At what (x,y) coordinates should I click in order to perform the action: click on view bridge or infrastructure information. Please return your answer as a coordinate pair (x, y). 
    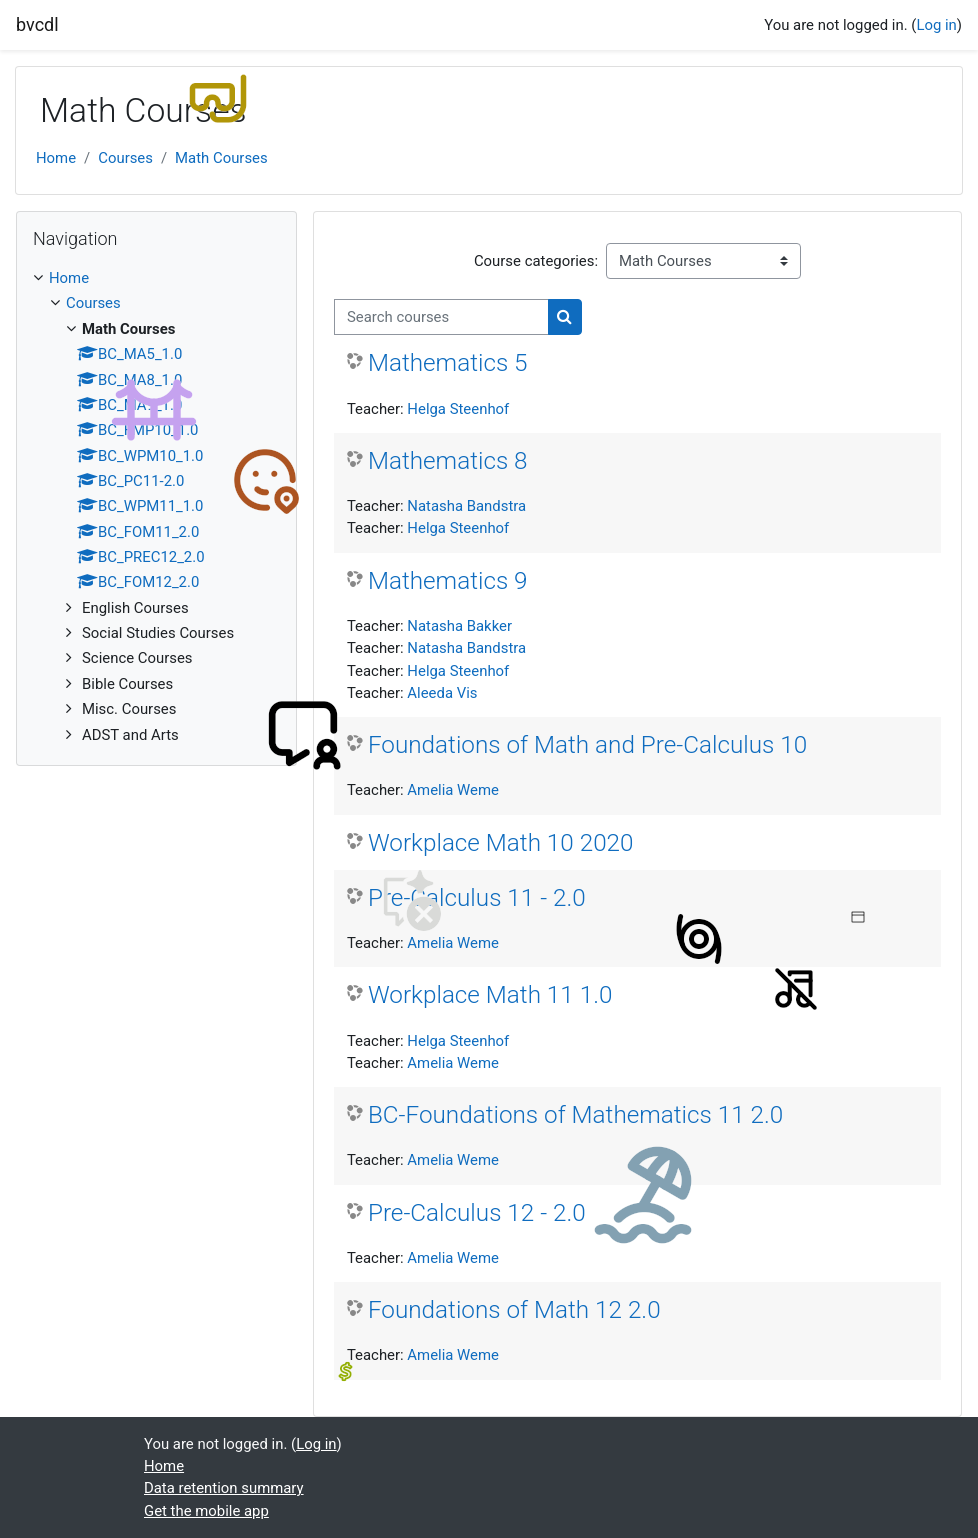
    Looking at the image, I should click on (154, 410).